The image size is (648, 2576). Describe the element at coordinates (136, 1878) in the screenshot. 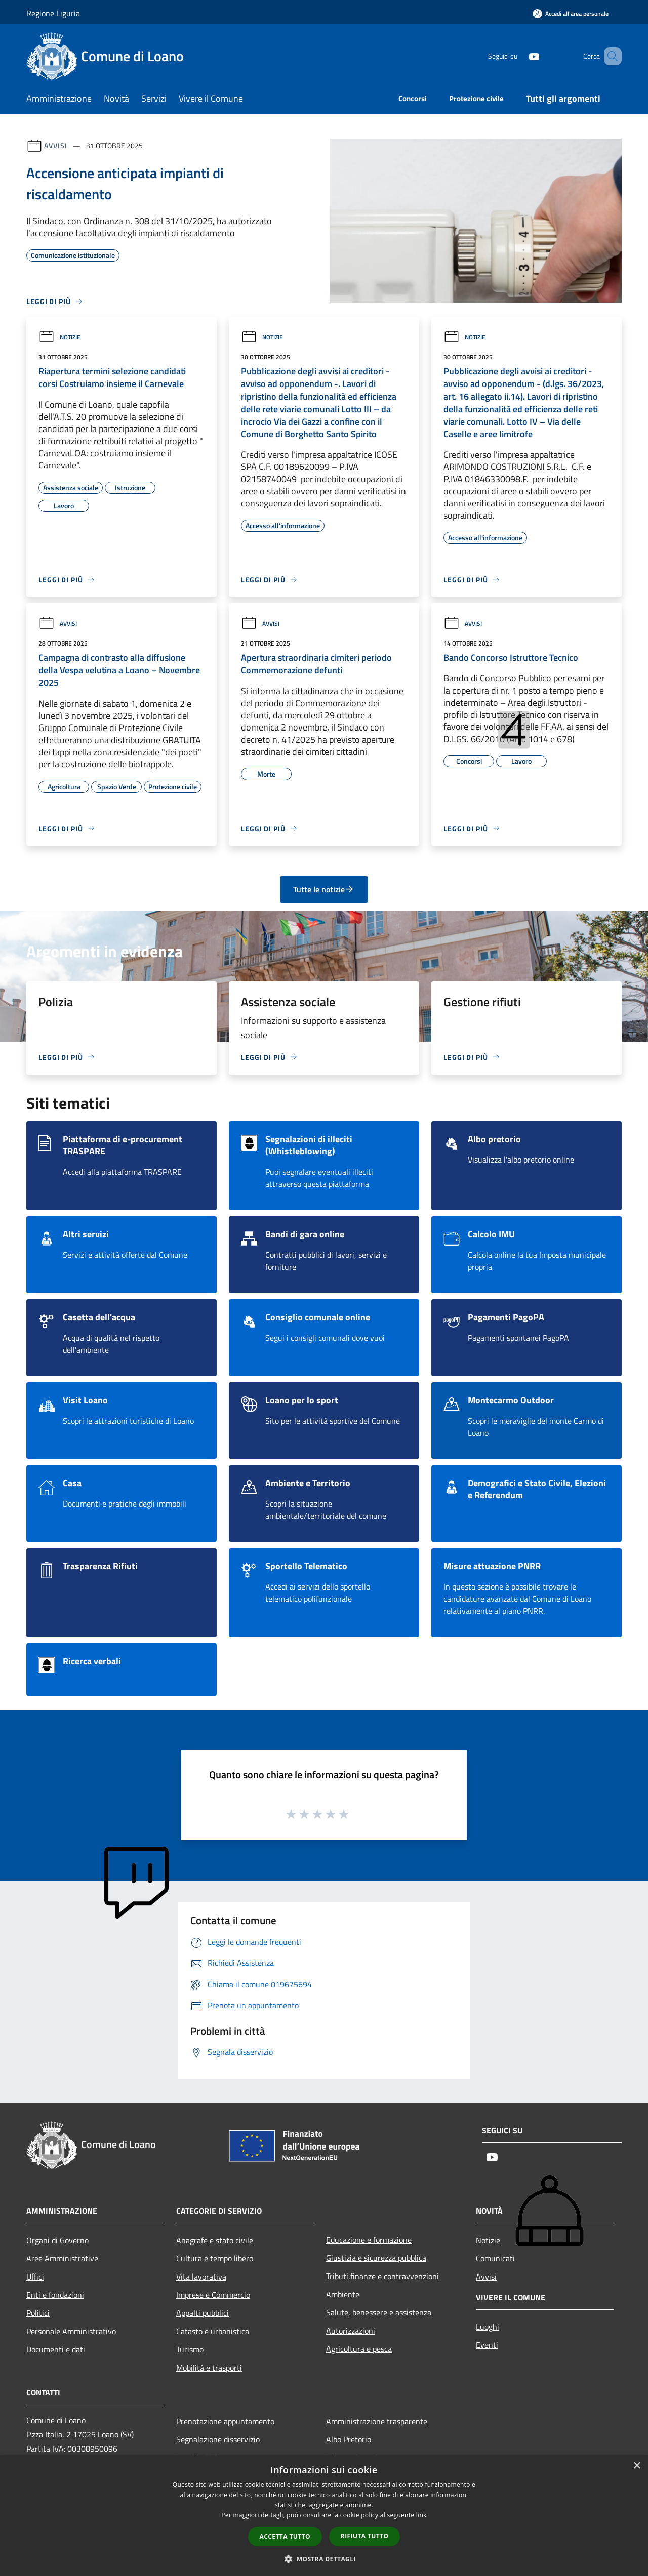

I see `open the Twitch app` at that location.